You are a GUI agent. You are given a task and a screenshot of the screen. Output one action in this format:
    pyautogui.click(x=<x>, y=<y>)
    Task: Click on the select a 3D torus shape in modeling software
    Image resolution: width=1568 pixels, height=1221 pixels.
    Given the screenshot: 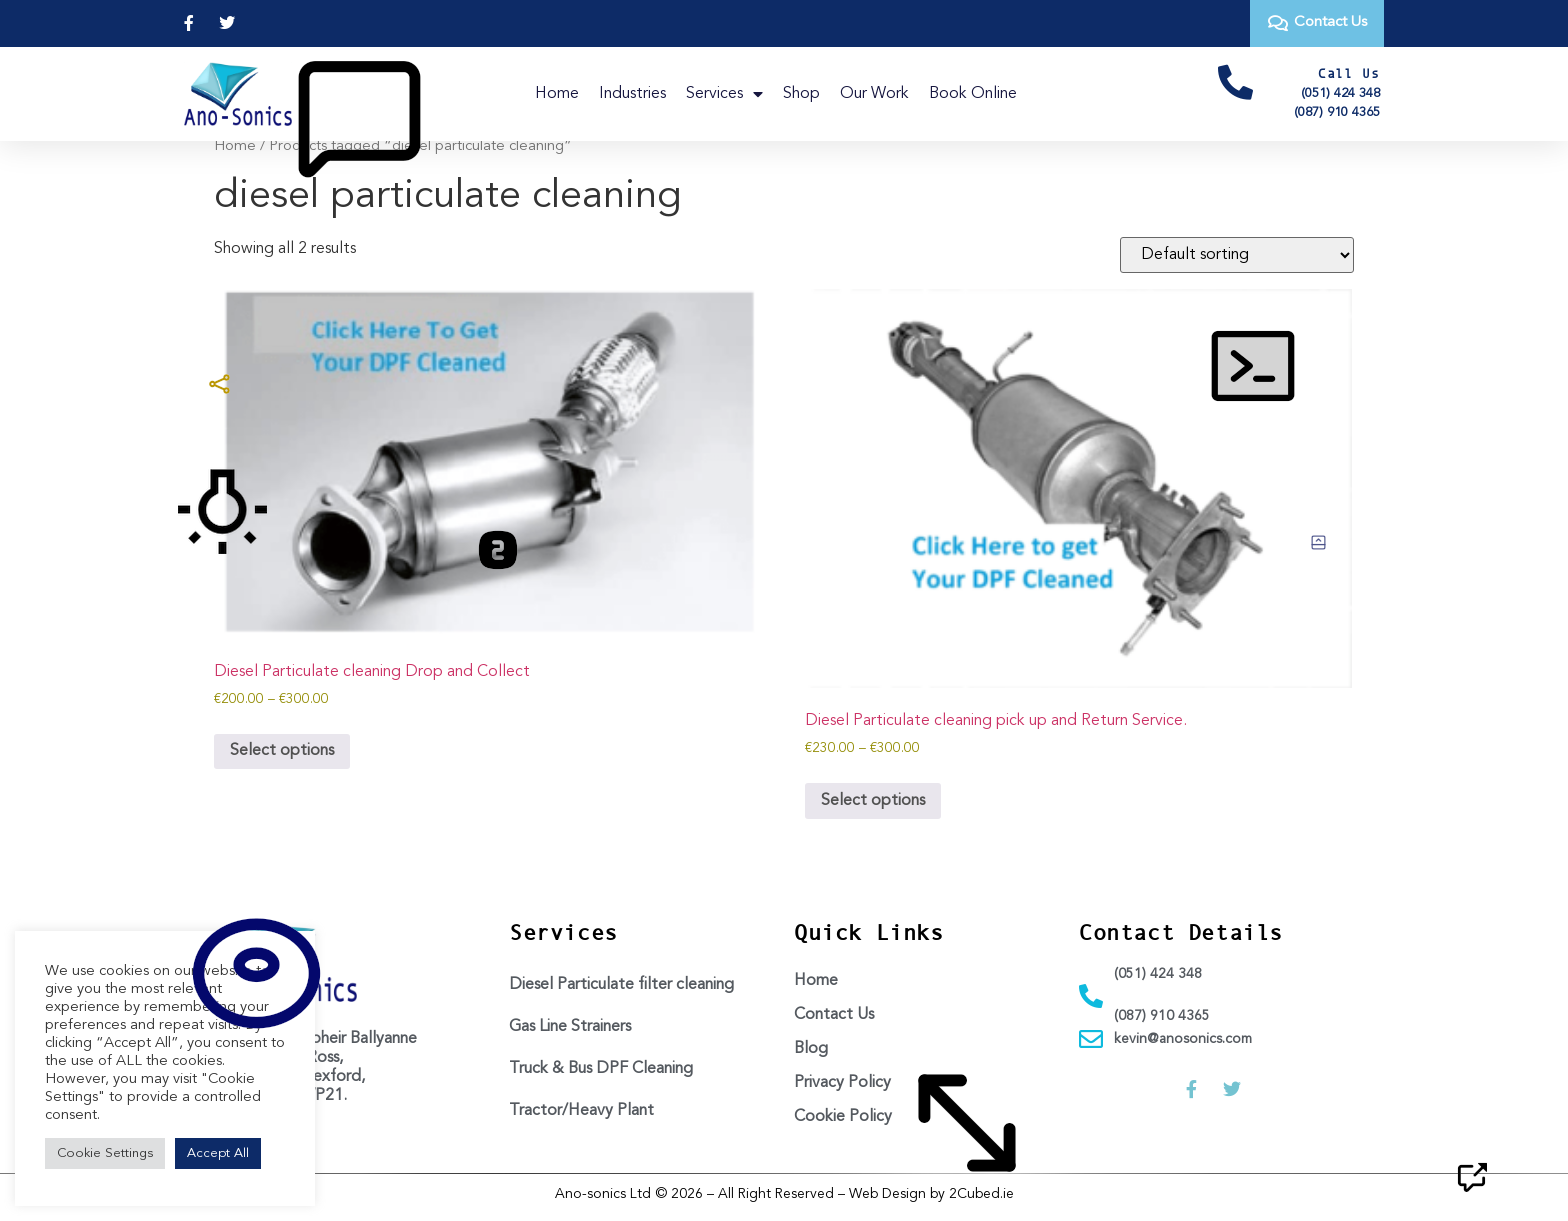 What is the action you would take?
    pyautogui.click(x=256, y=970)
    